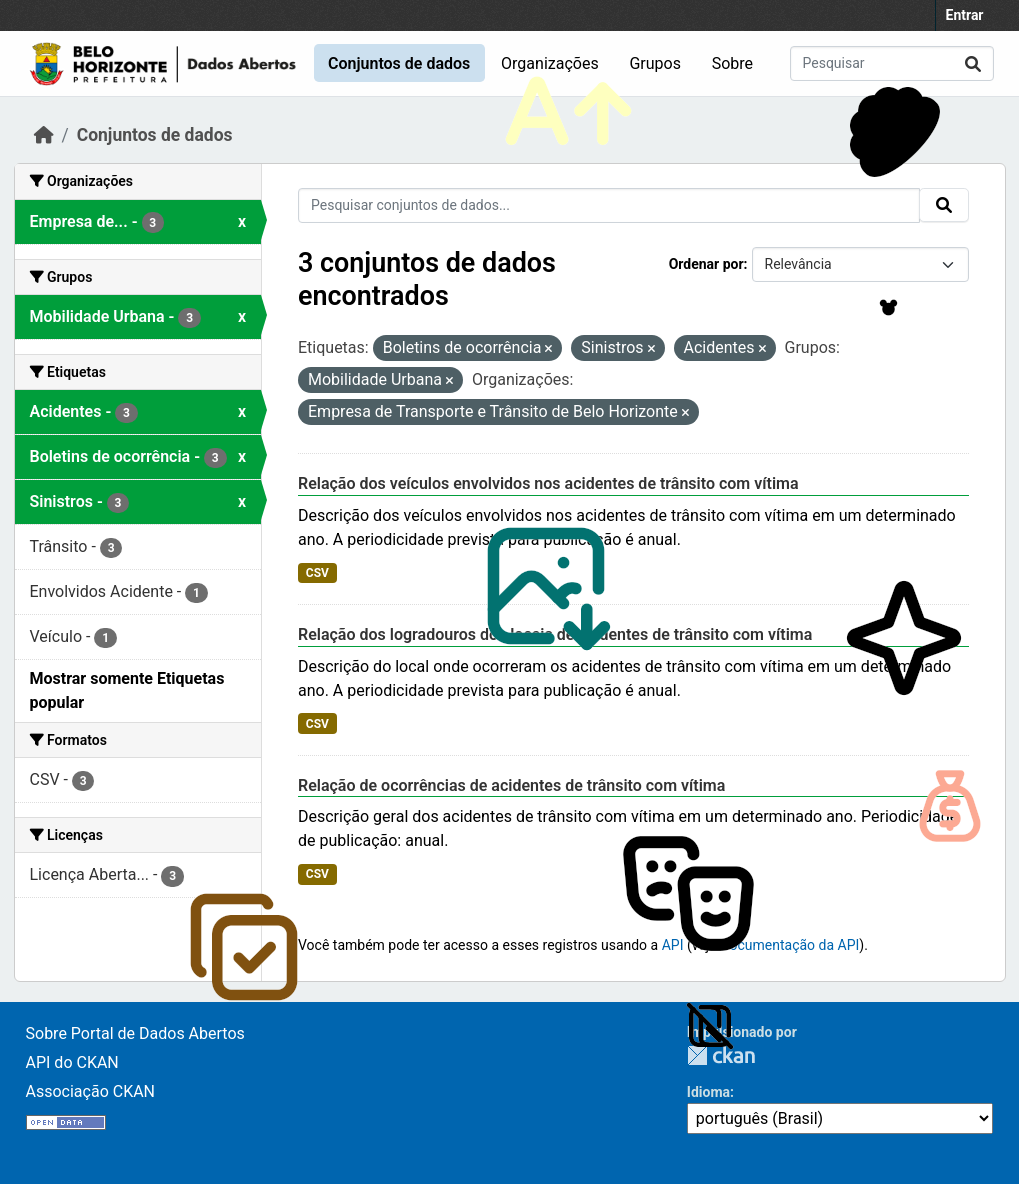 This screenshot has width=1019, height=1184. What do you see at coordinates (888, 307) in the screenshot?
I see `access disney content or services` at bounding box center [888, 307].